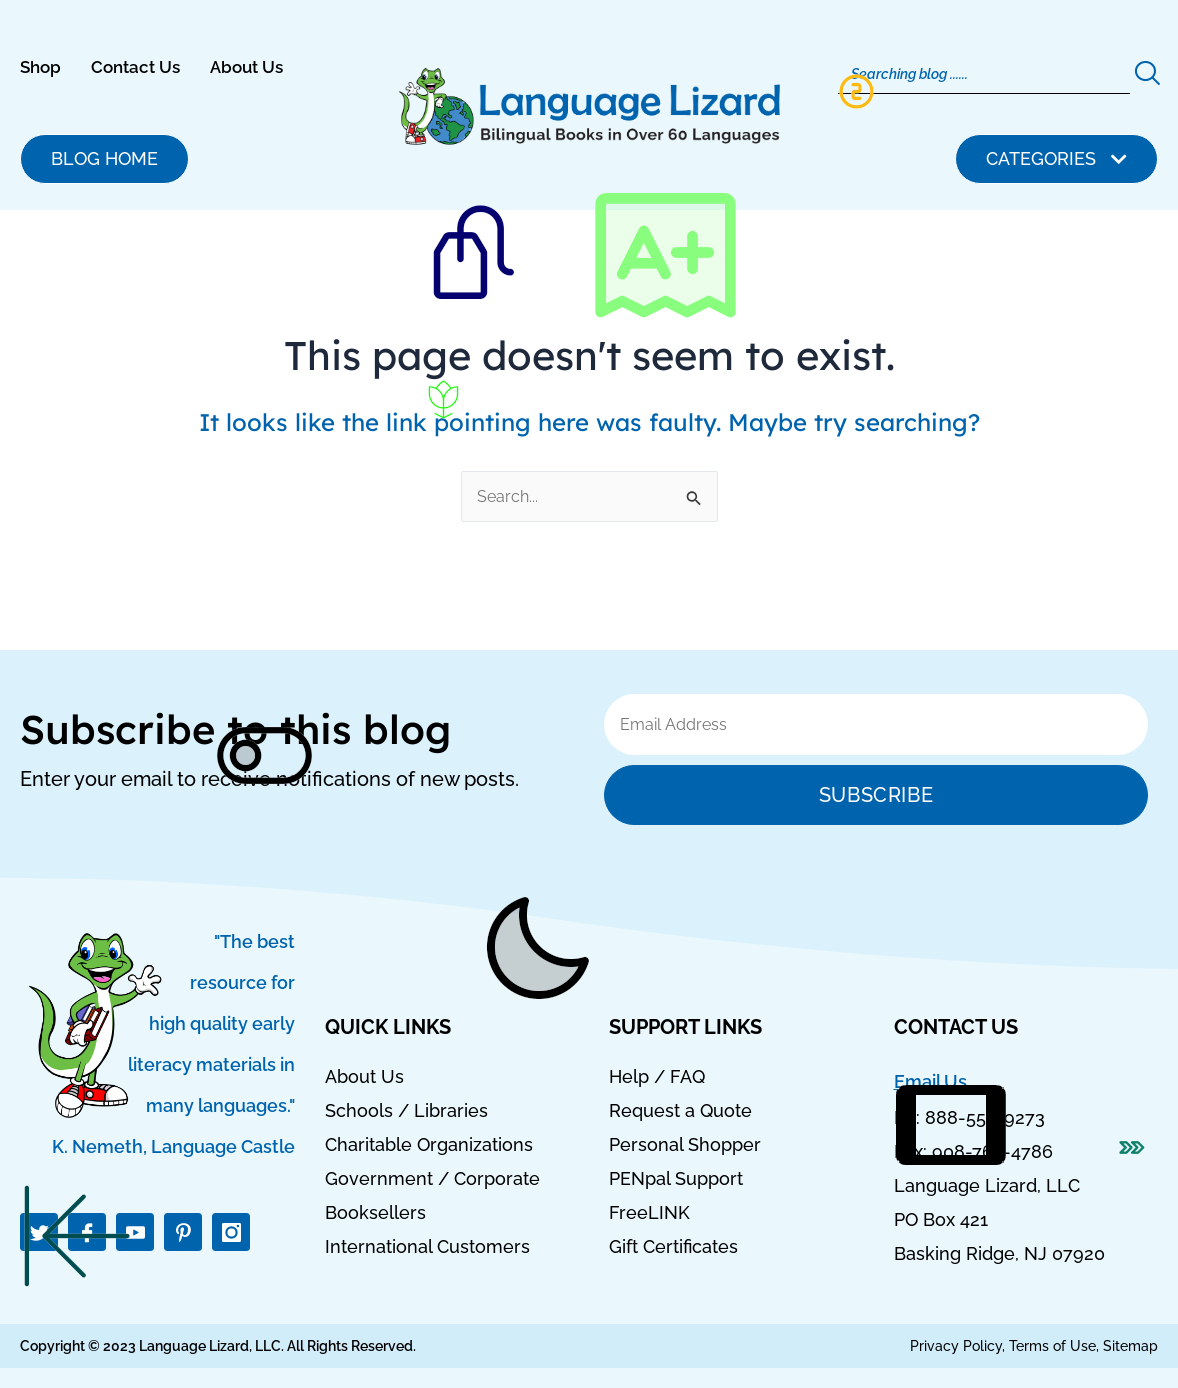 The height and width of the screenshot is (1388, 1178). What do you see at coordinates (264, 755) in the screenshot?
I see `toggle switch in off position` at bounding box center [264, 755].